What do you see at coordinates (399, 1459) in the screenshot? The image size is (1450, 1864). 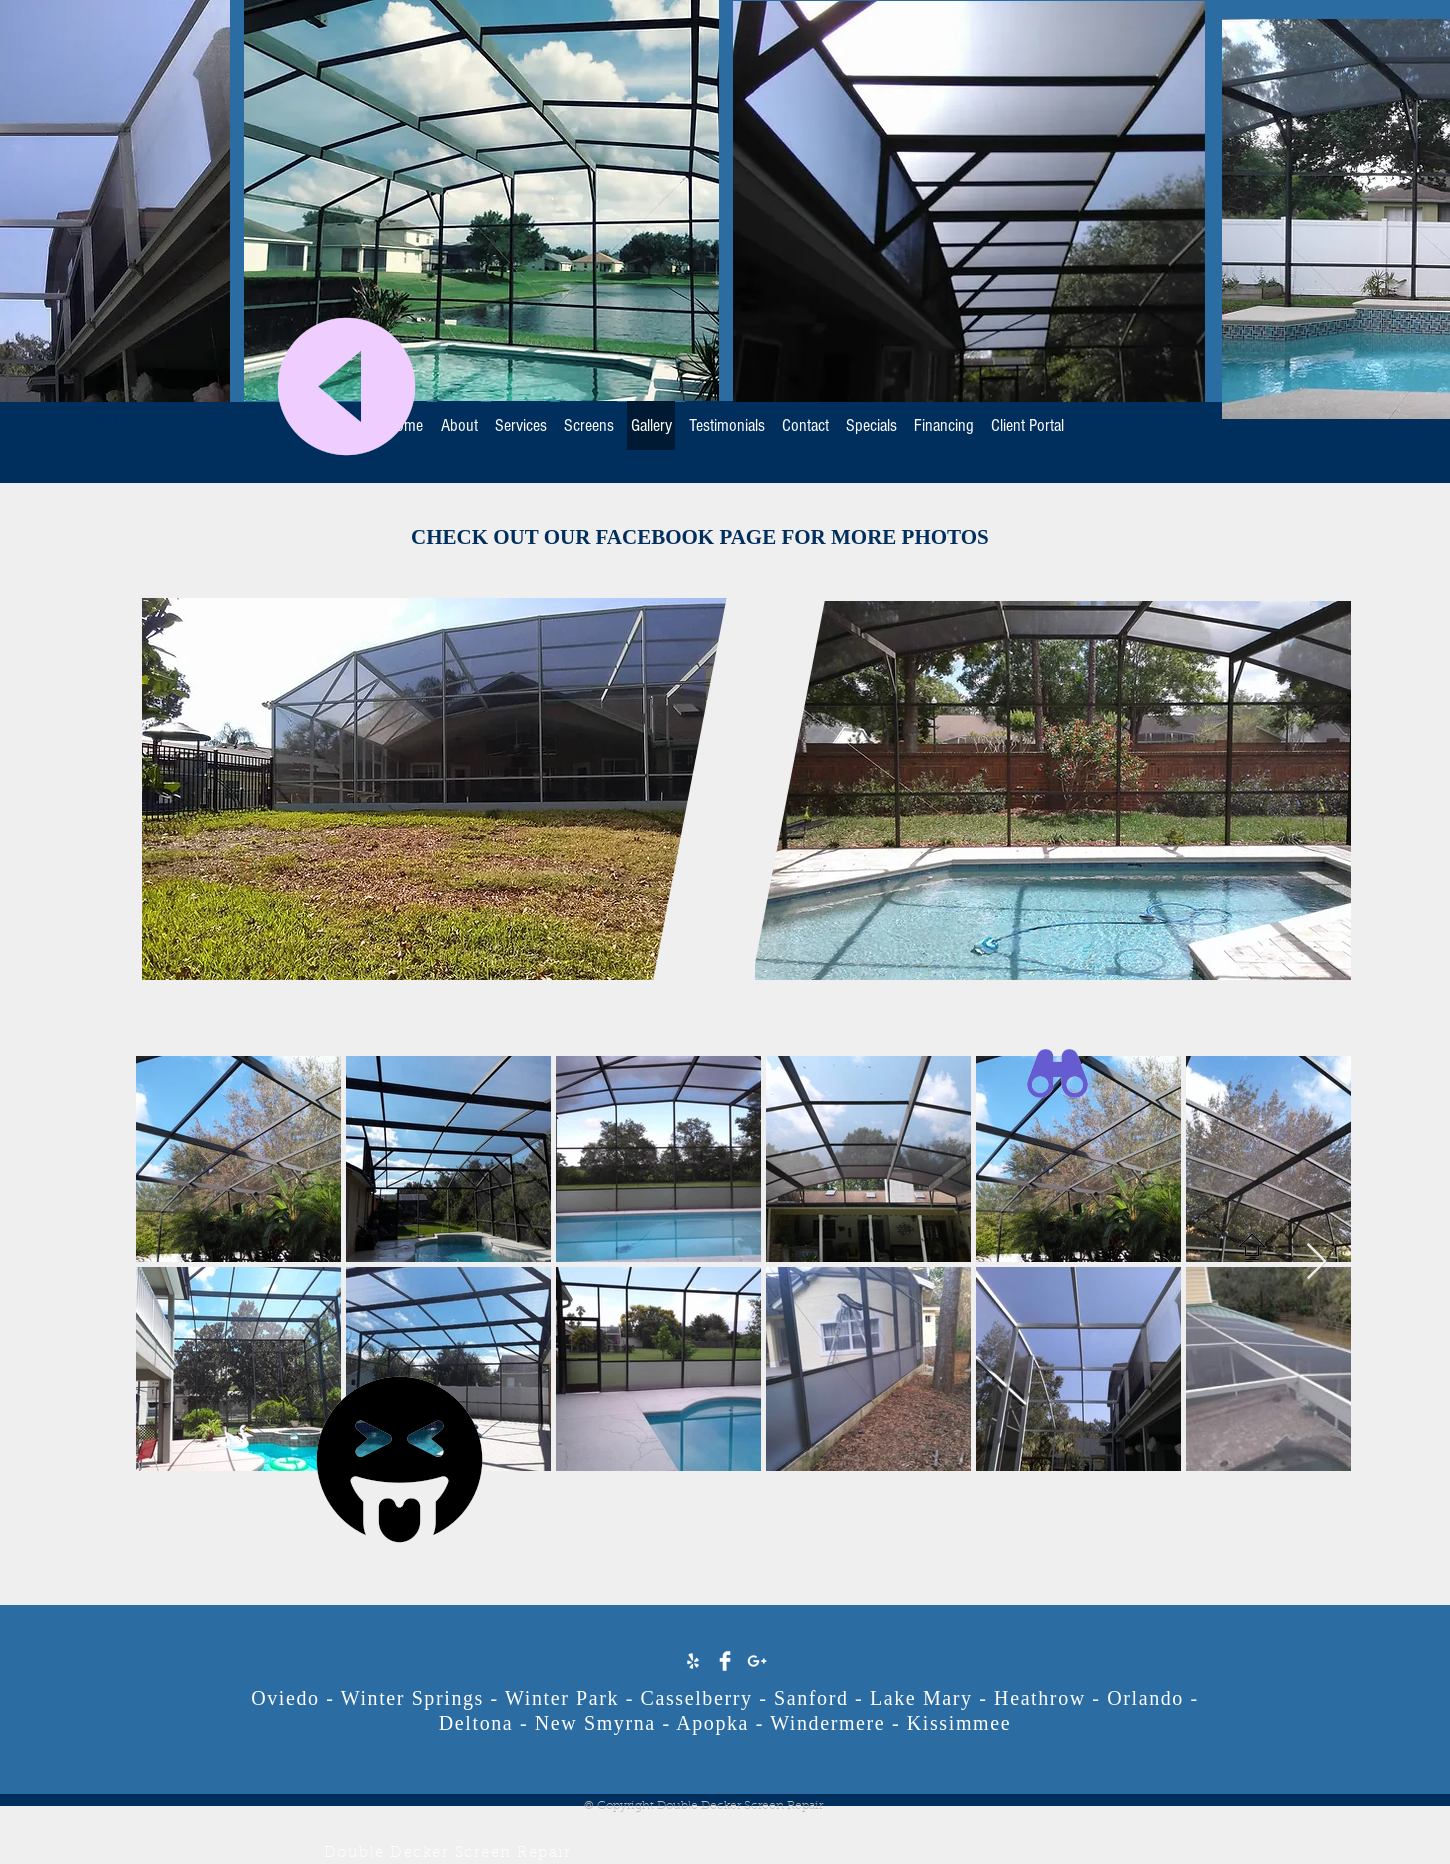 I see `insert a silly or playful emoji reaction` at bounding box center [399, 1459].